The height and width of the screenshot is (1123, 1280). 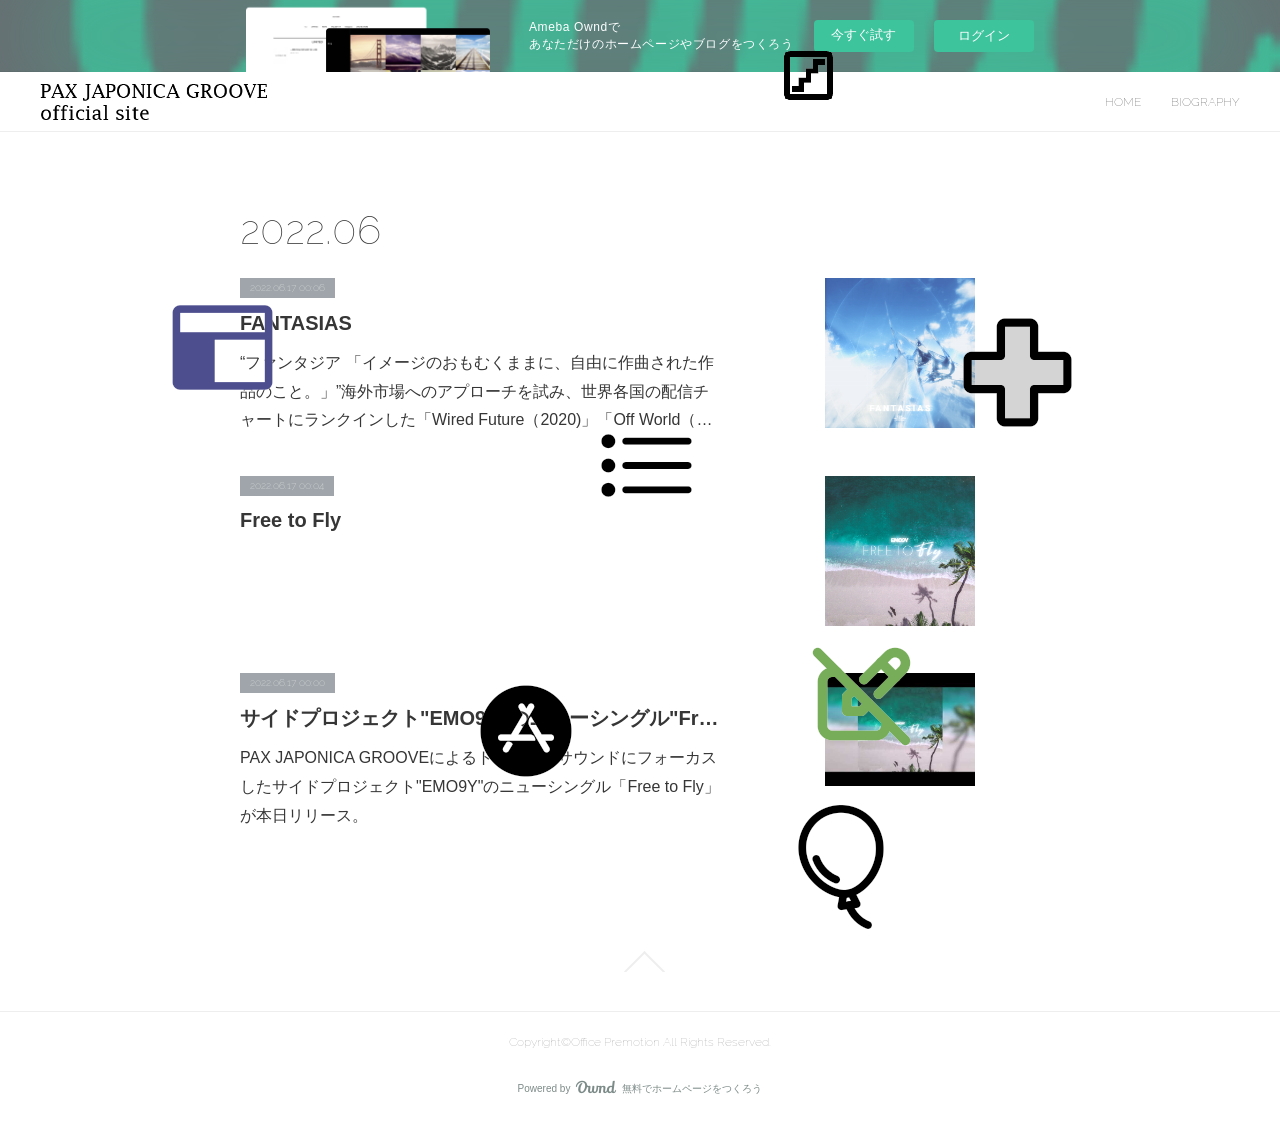 I want to click on open the apple app store, so click(x=526, y=731).